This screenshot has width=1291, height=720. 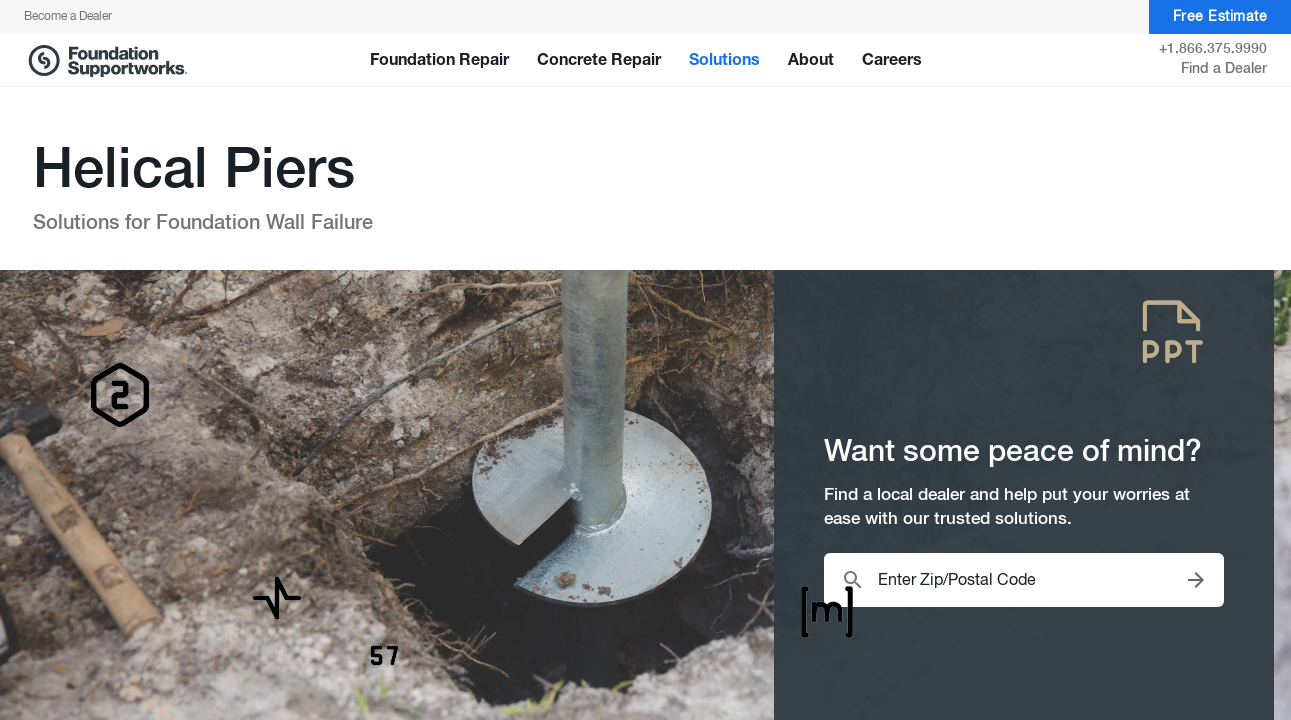 I want to click on open a PowerPoint presentation file, so click(x=1171, y=334).